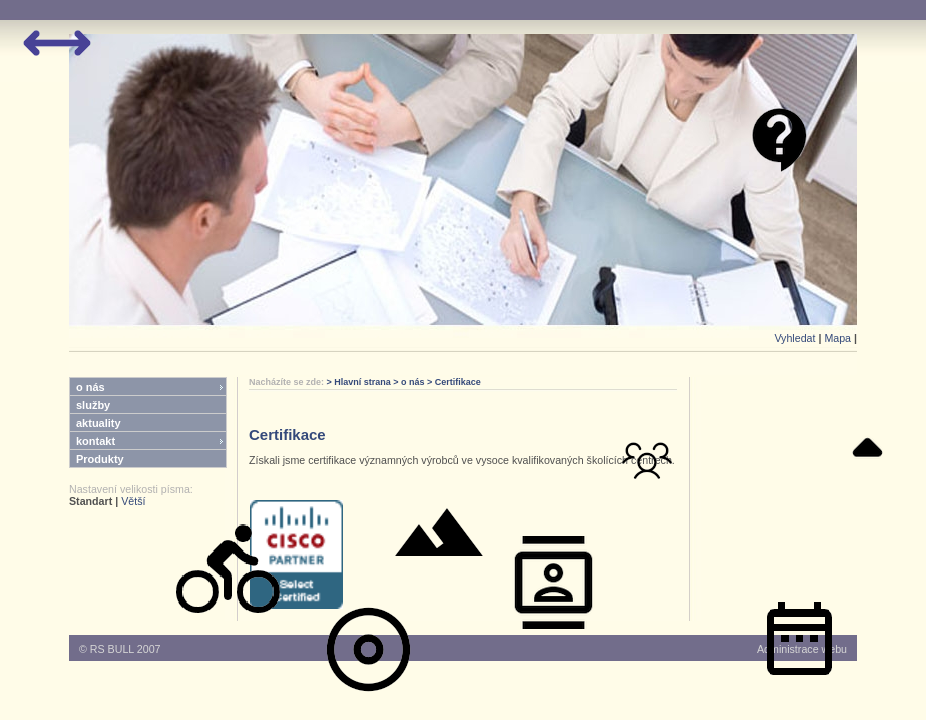 The image size is (926, 720). I want to click on view group or team members, so click(647, 459).